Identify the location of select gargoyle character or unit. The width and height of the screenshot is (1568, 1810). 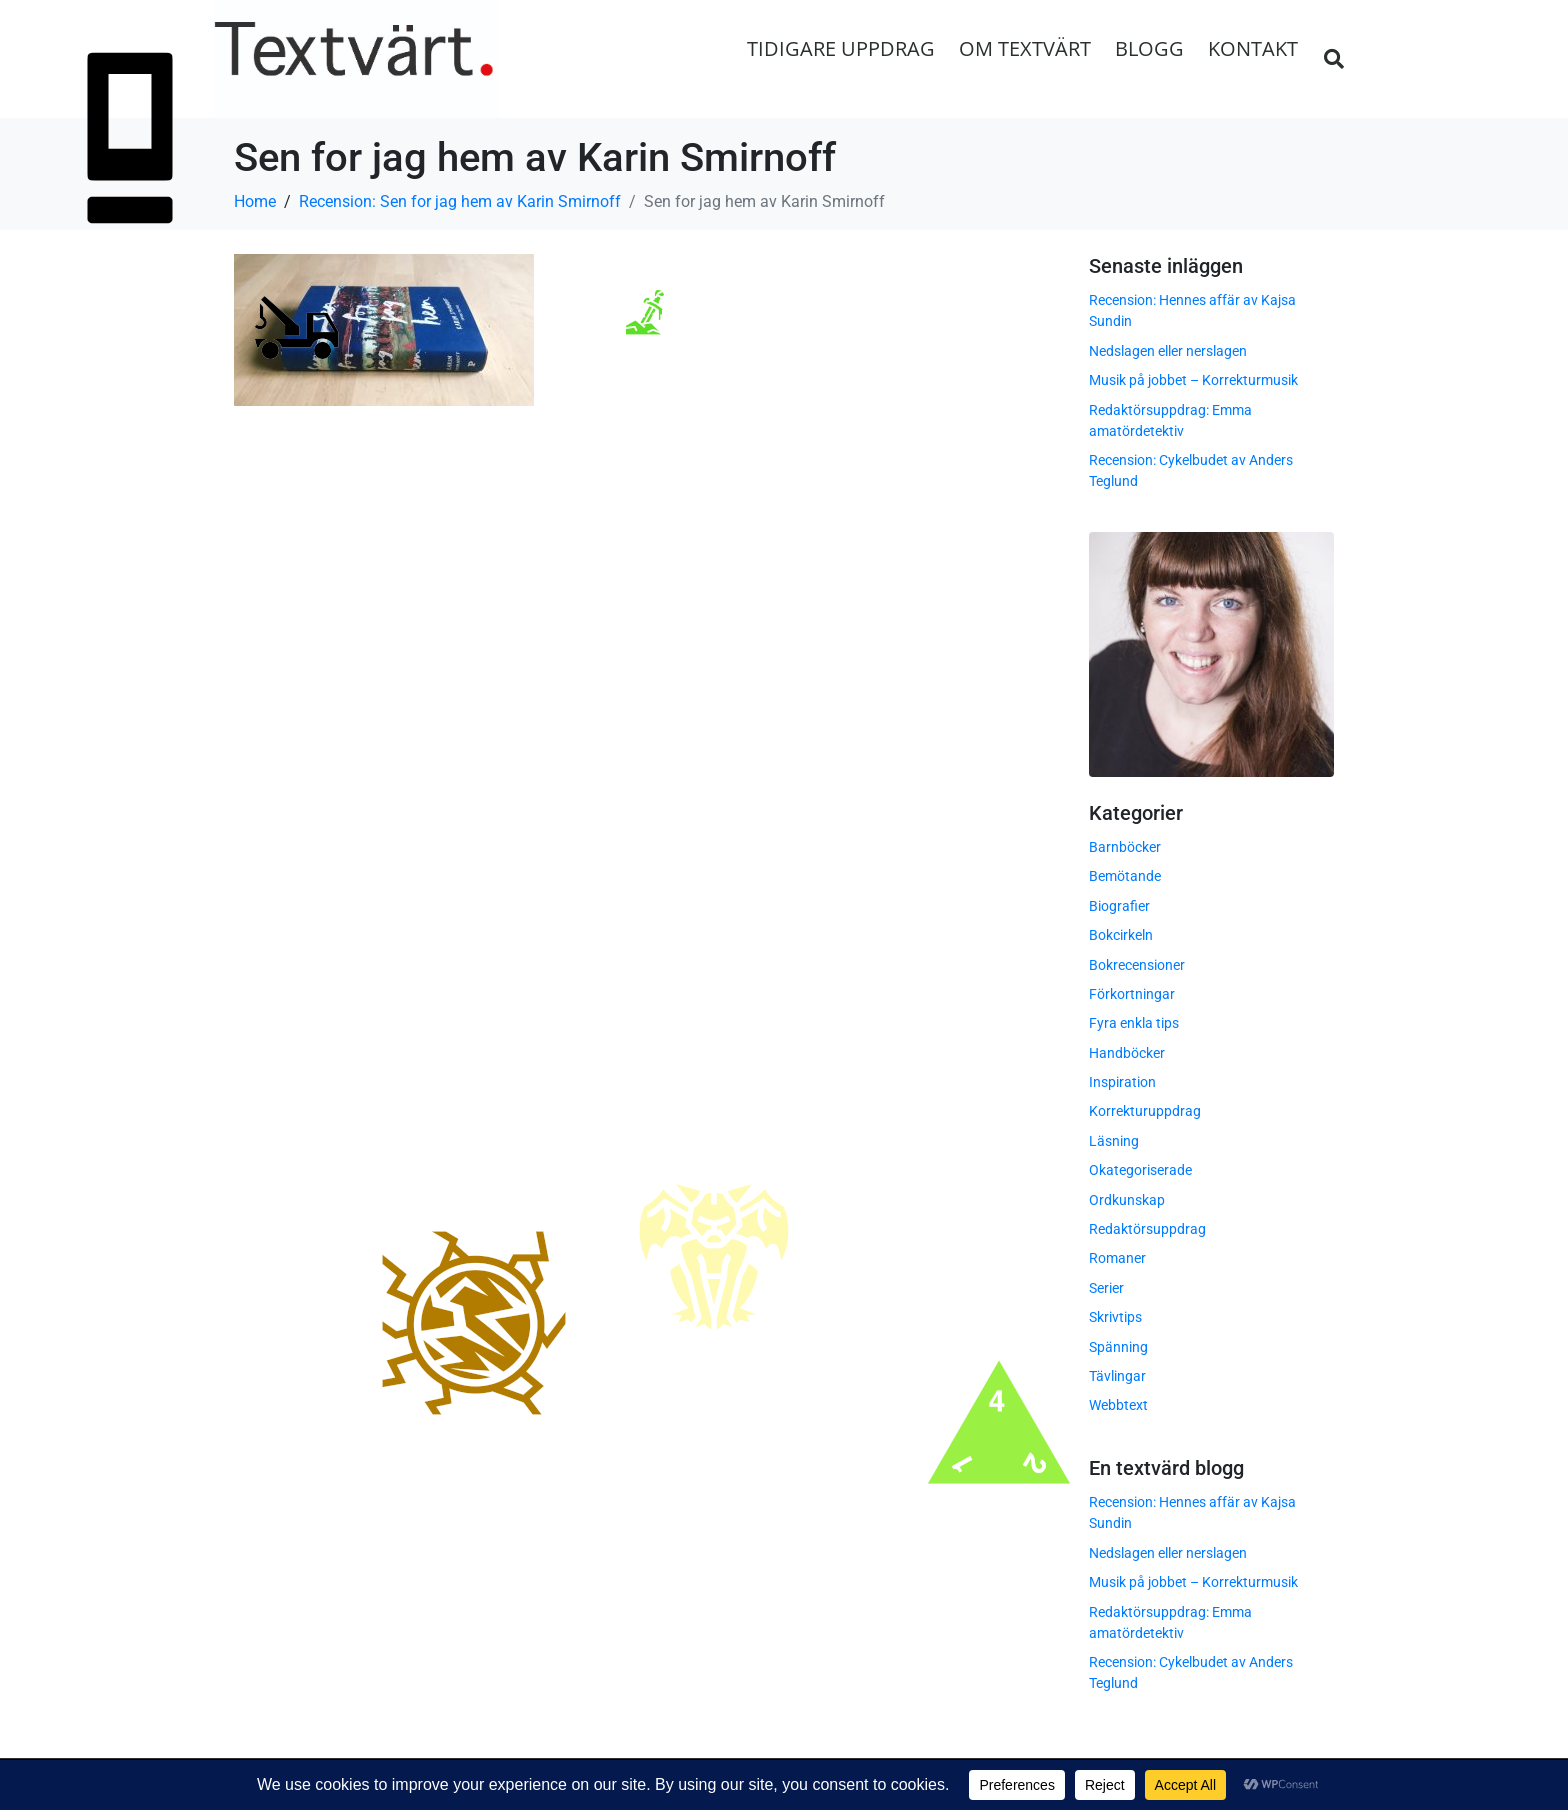
(714, 1257).